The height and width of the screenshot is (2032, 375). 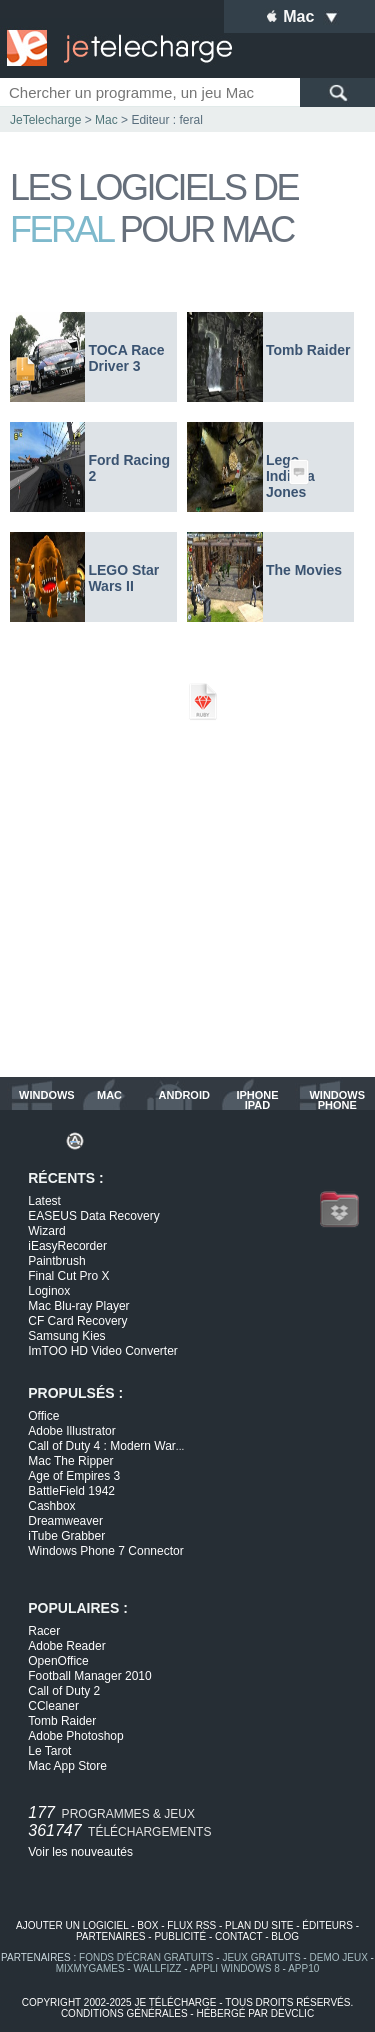 What do you see at coordinates (75, 1141) in the screenshot?
I see `check for available software updates` at bounding box center [75, 1141].